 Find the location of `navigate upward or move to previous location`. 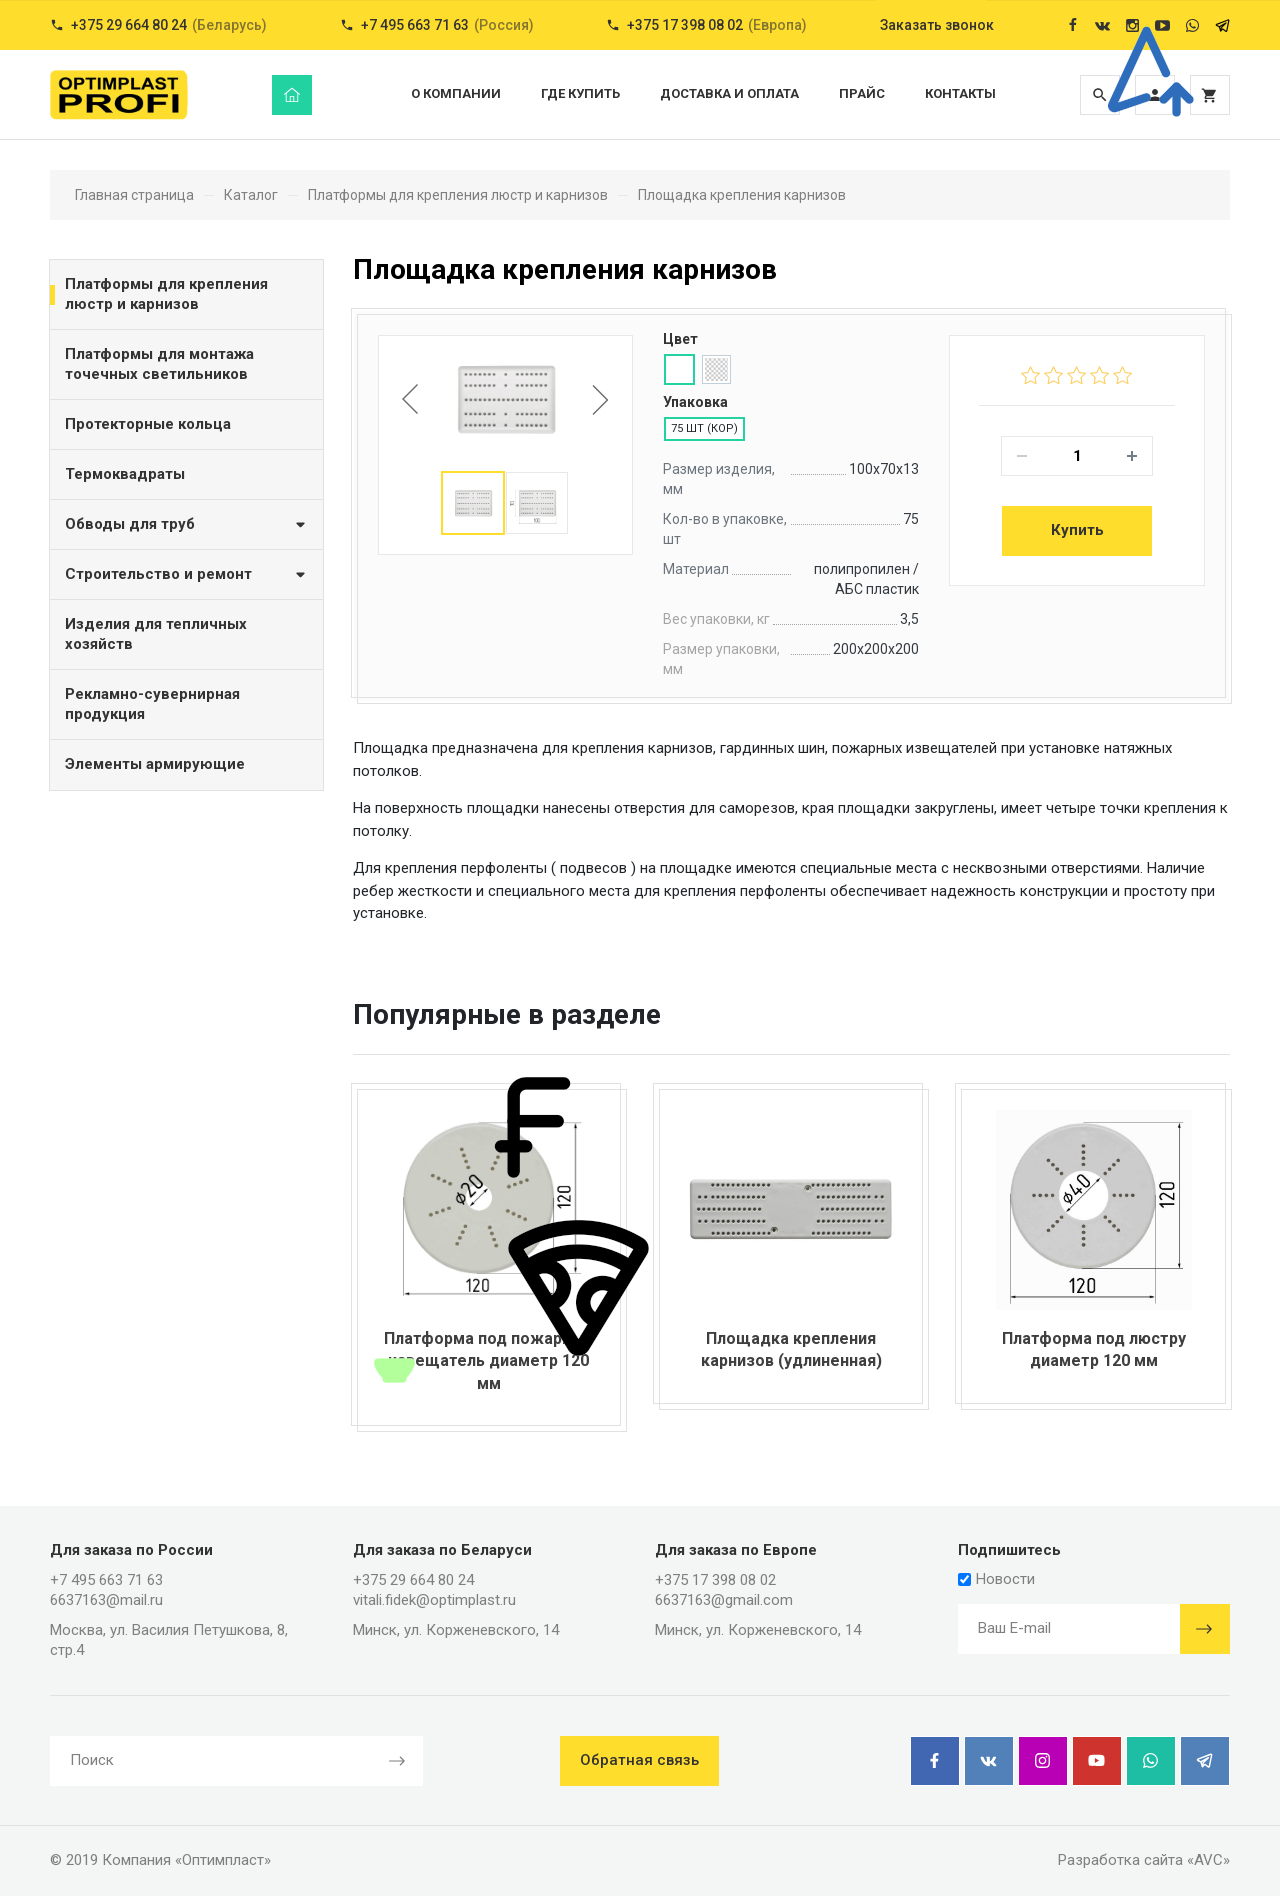

navigate upward or move to previous location is located at coordinates (1146, 69).